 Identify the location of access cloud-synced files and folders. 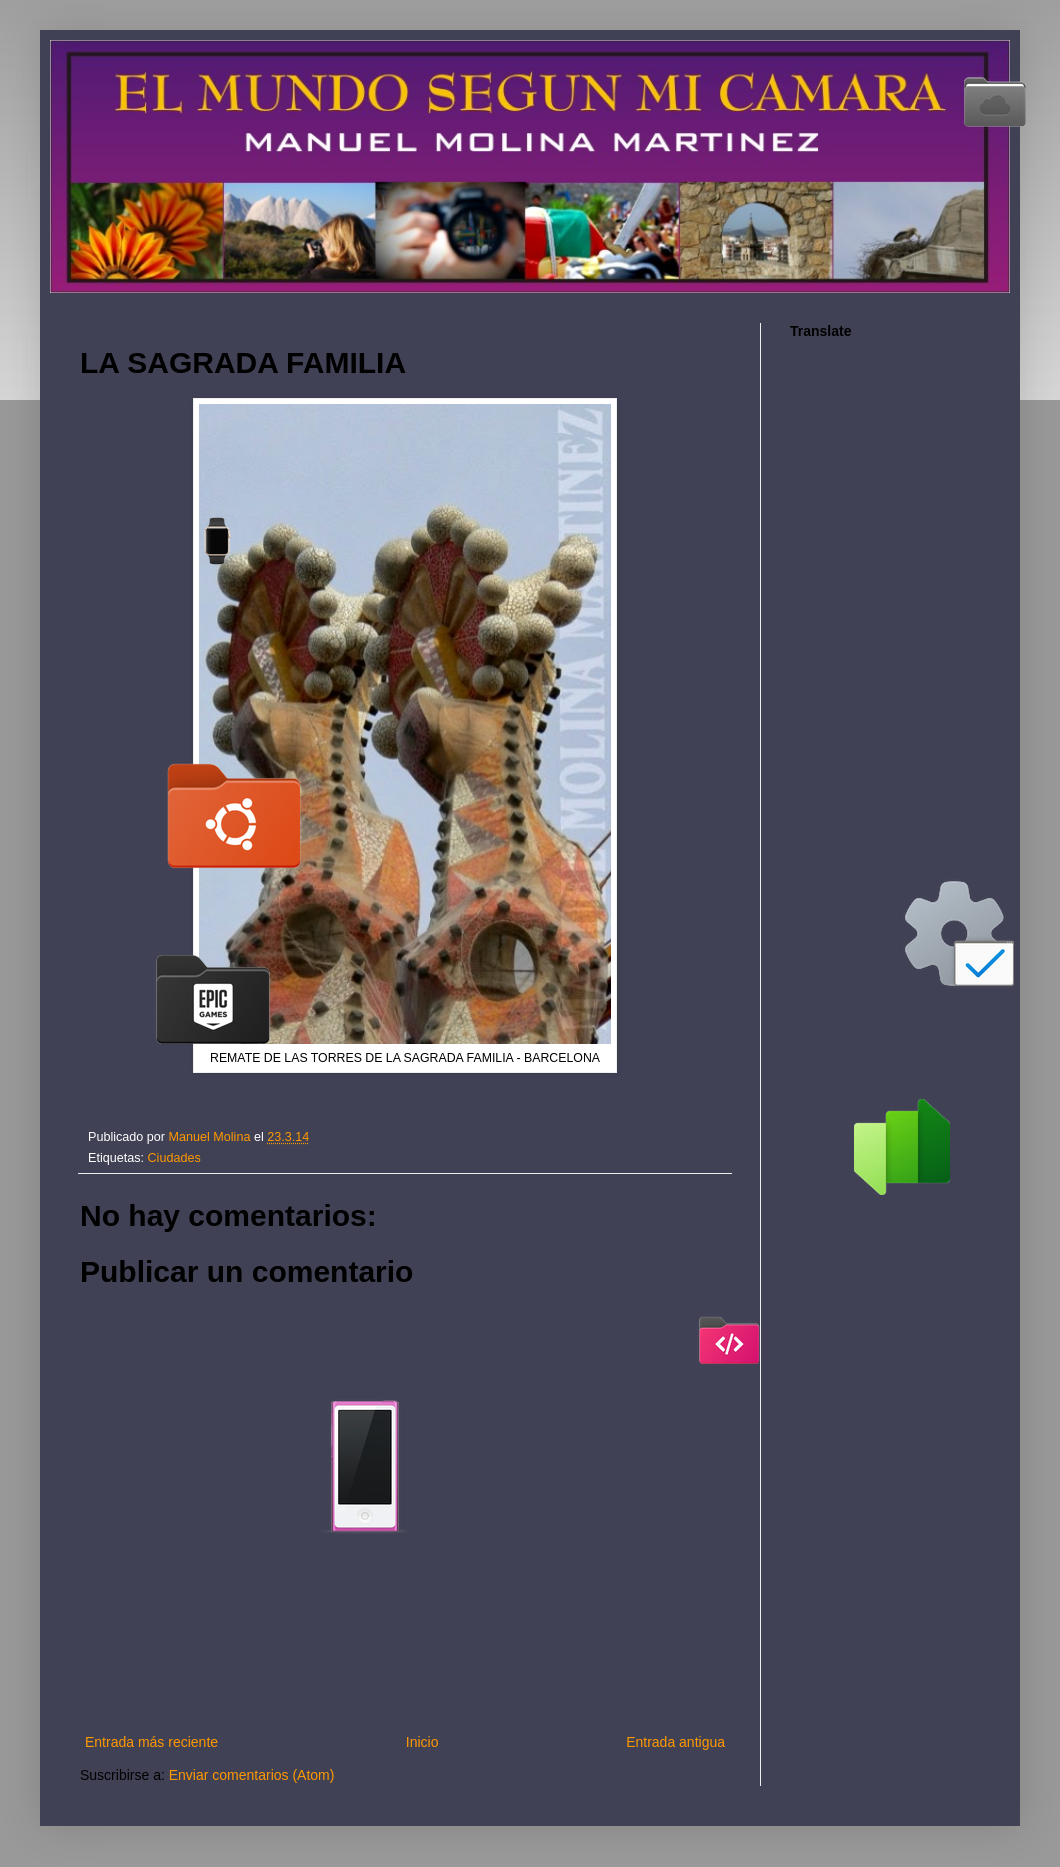
(995, 102).